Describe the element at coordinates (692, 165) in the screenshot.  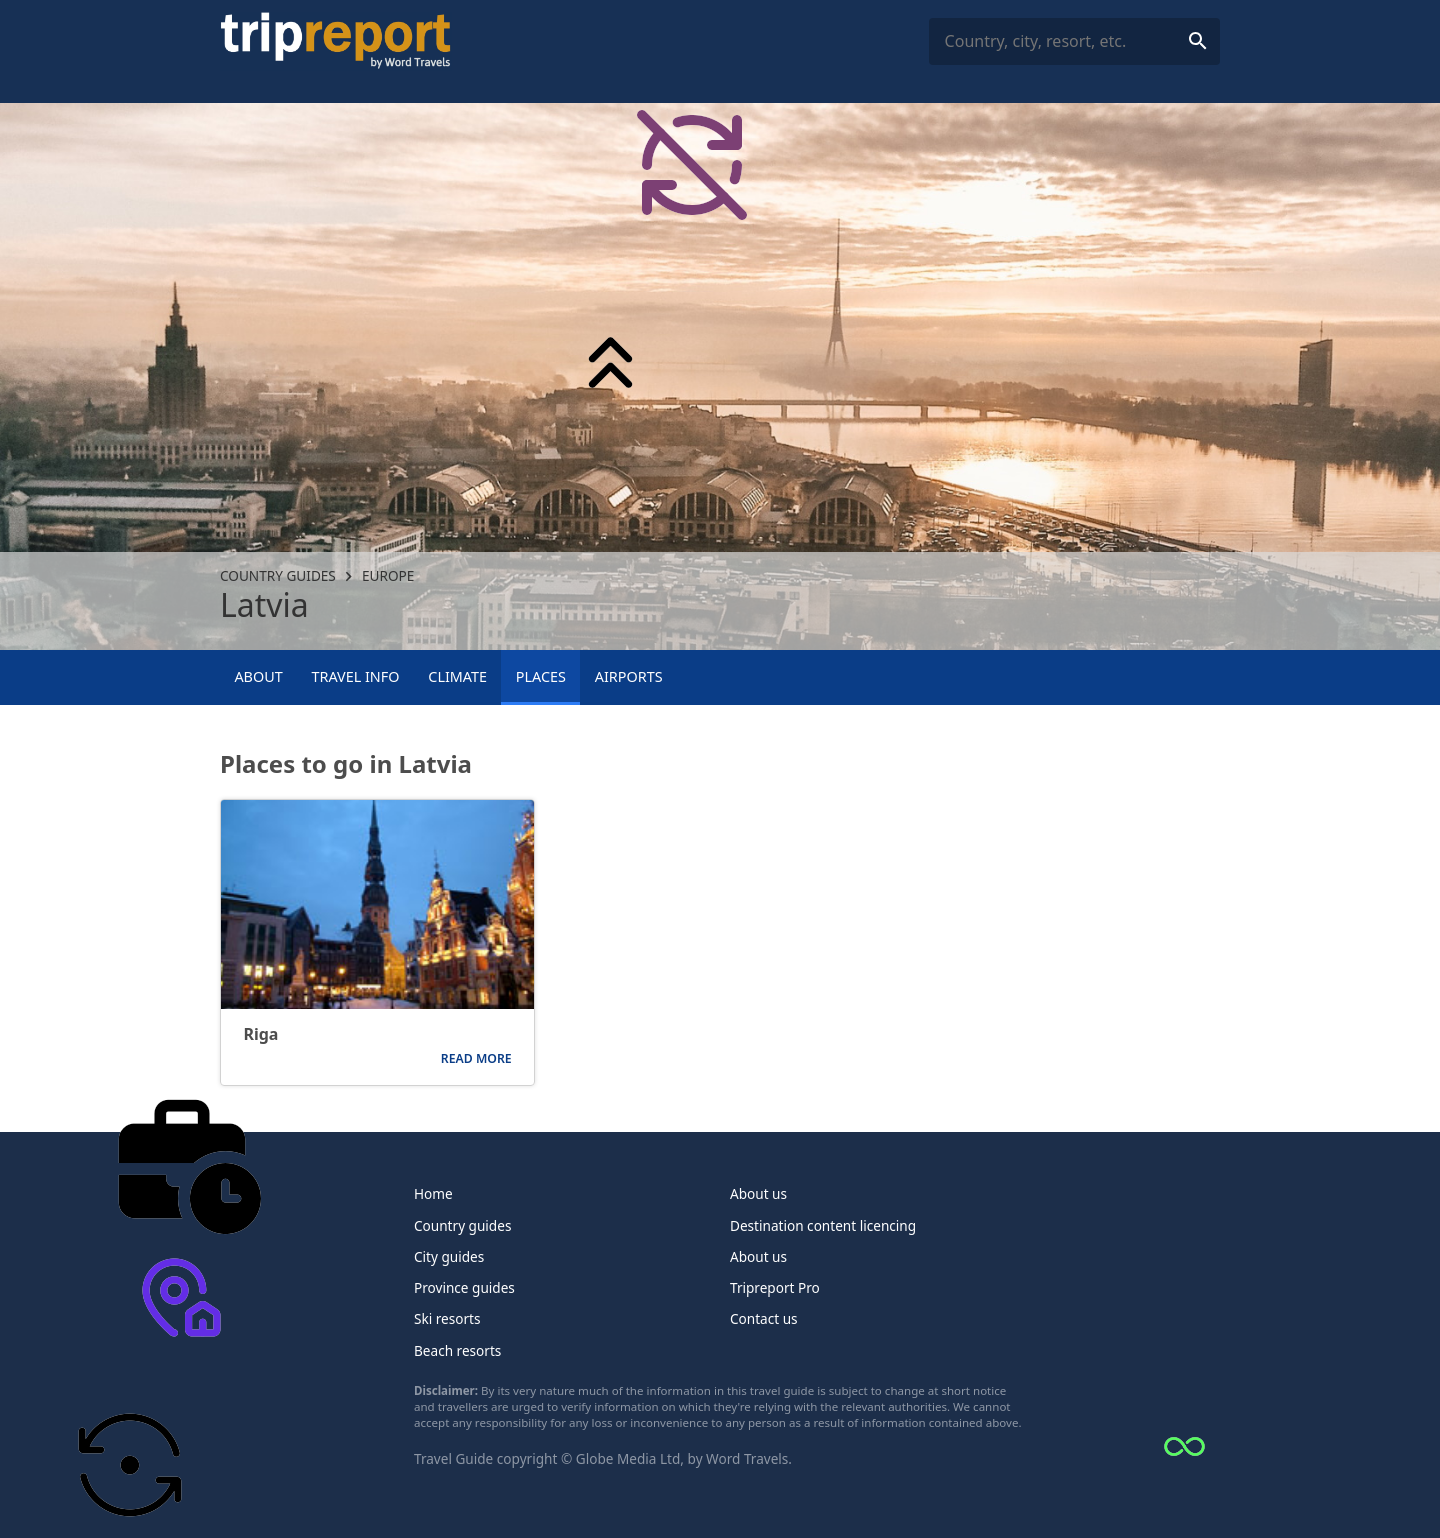
I see `auto-refresh disabled` at that location.